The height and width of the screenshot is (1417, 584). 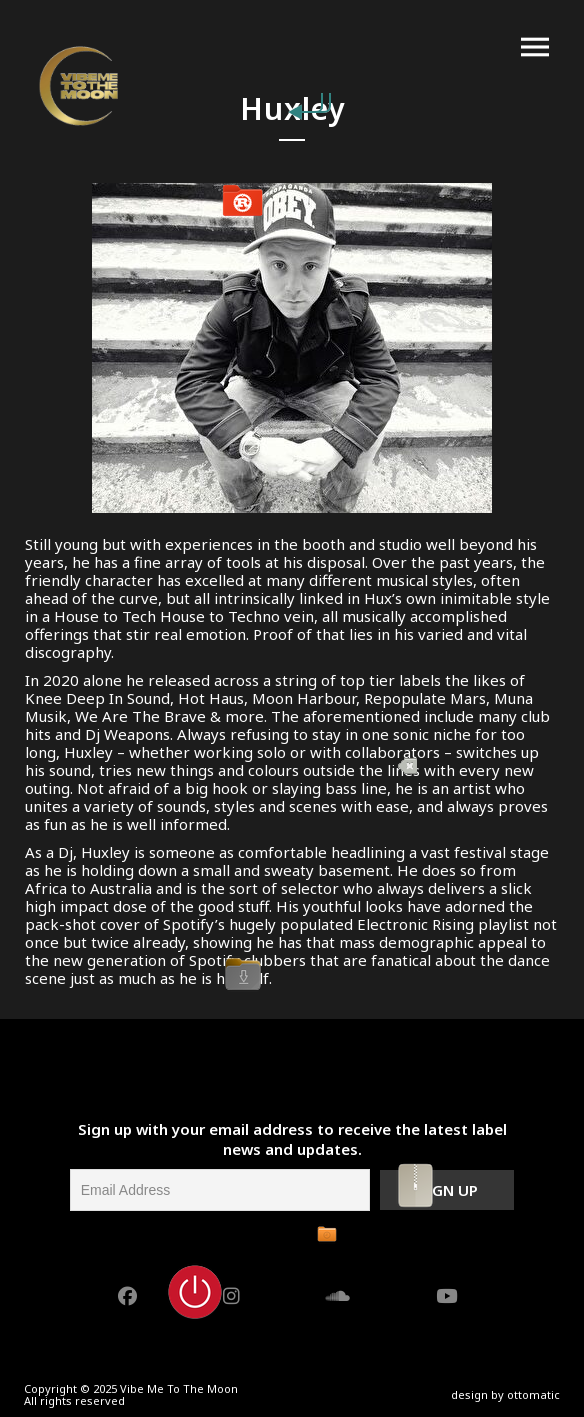 I want to click on open your downloads folder, so click(x=243, y=974).